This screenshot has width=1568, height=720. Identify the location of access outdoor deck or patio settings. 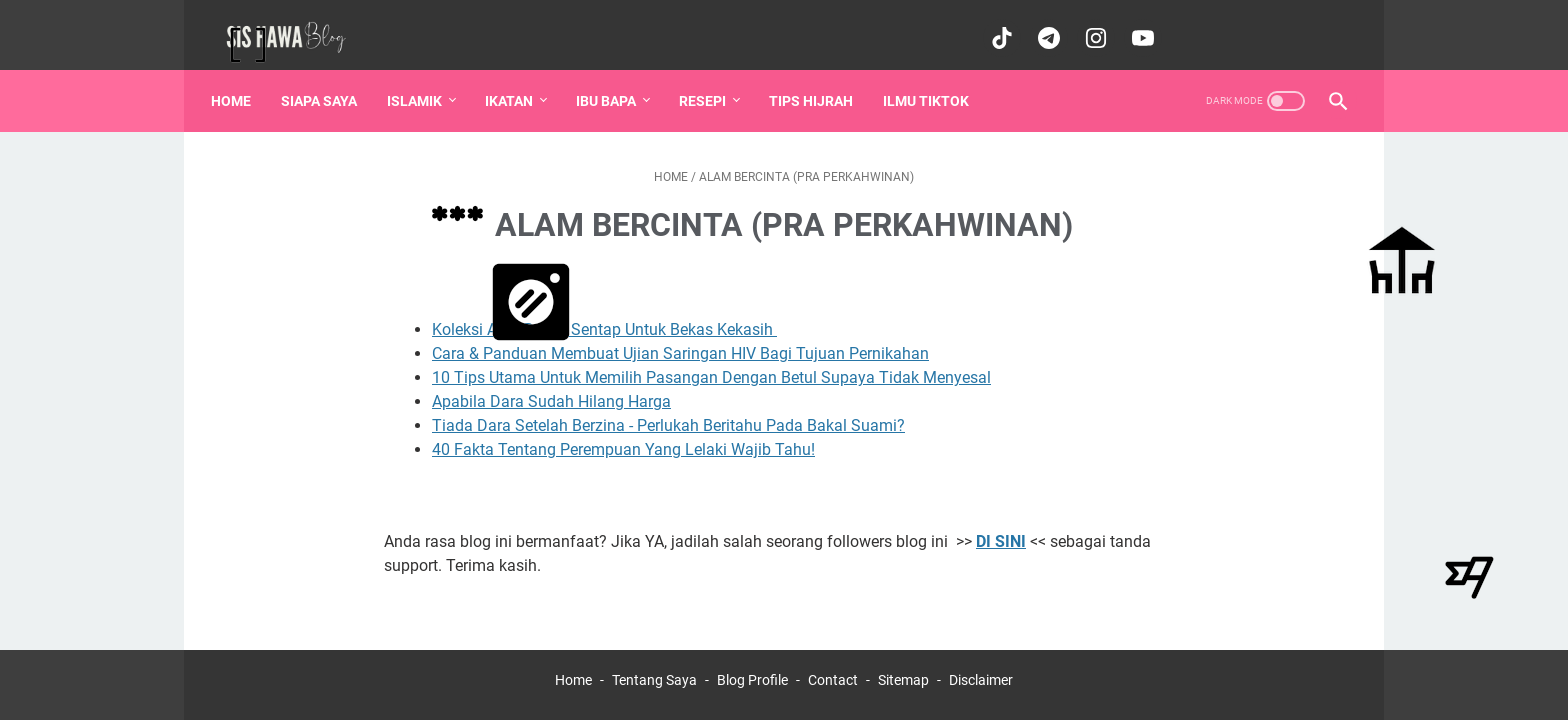
(1402, 260).